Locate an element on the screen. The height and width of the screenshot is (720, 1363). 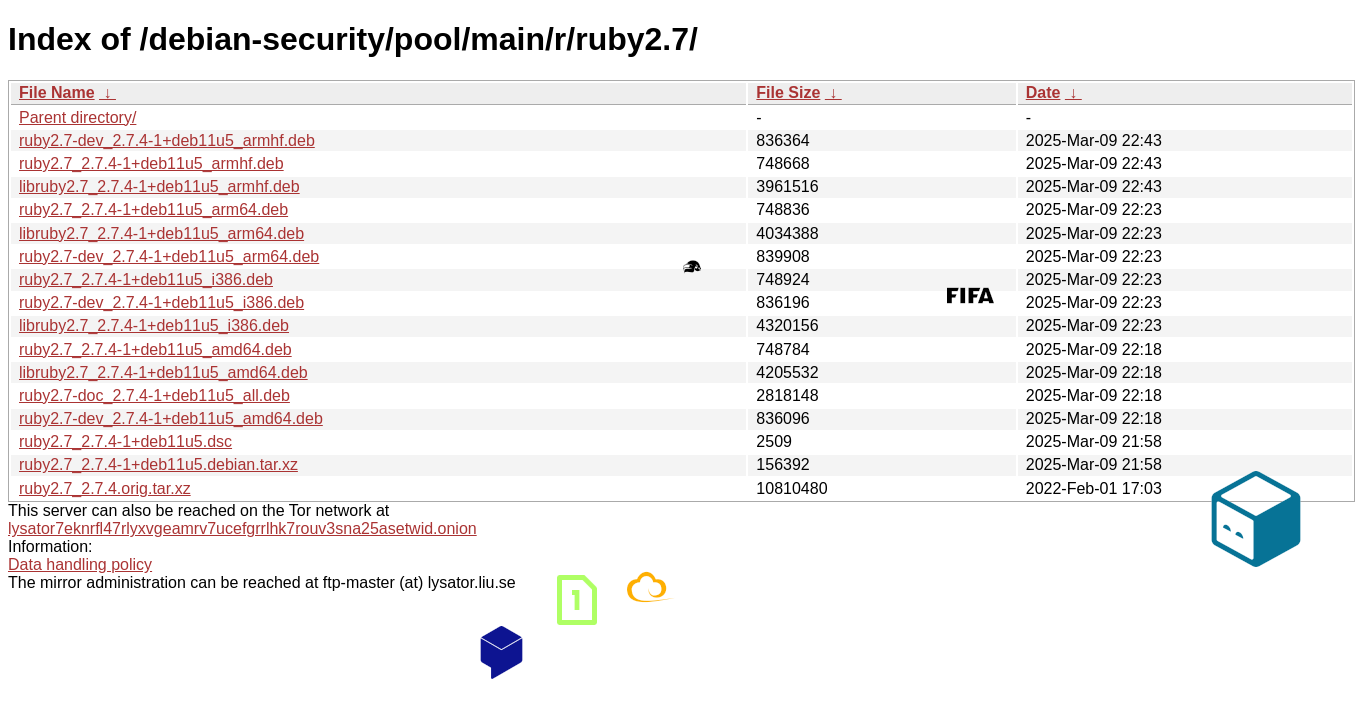
opentofu infrastructure as code platform is located at coordinates (1256, 519).